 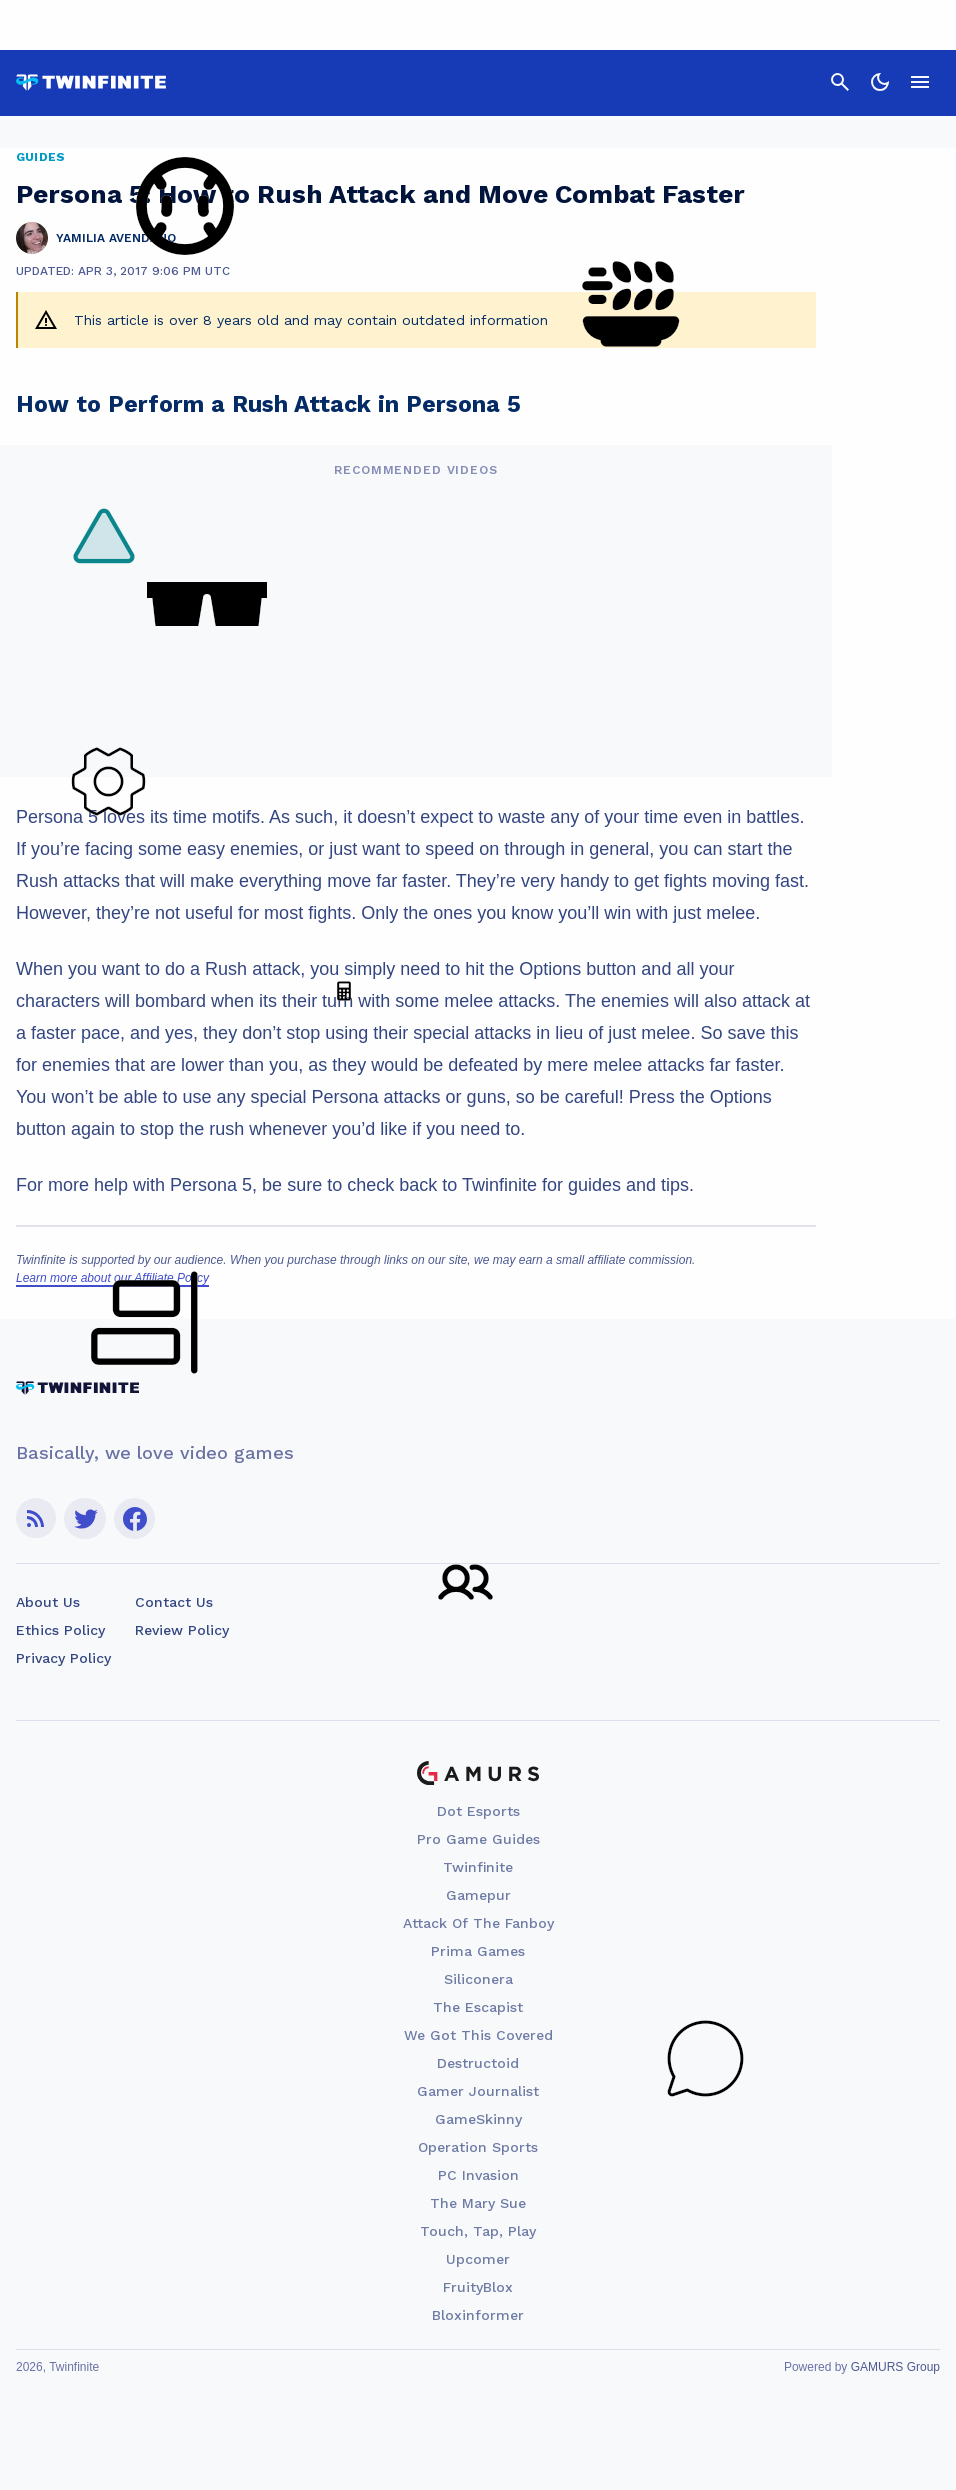 What do you see at coordinates (344, 991) in the screenshot?
I see `open the calculator app` at bounding box center [344, 991].